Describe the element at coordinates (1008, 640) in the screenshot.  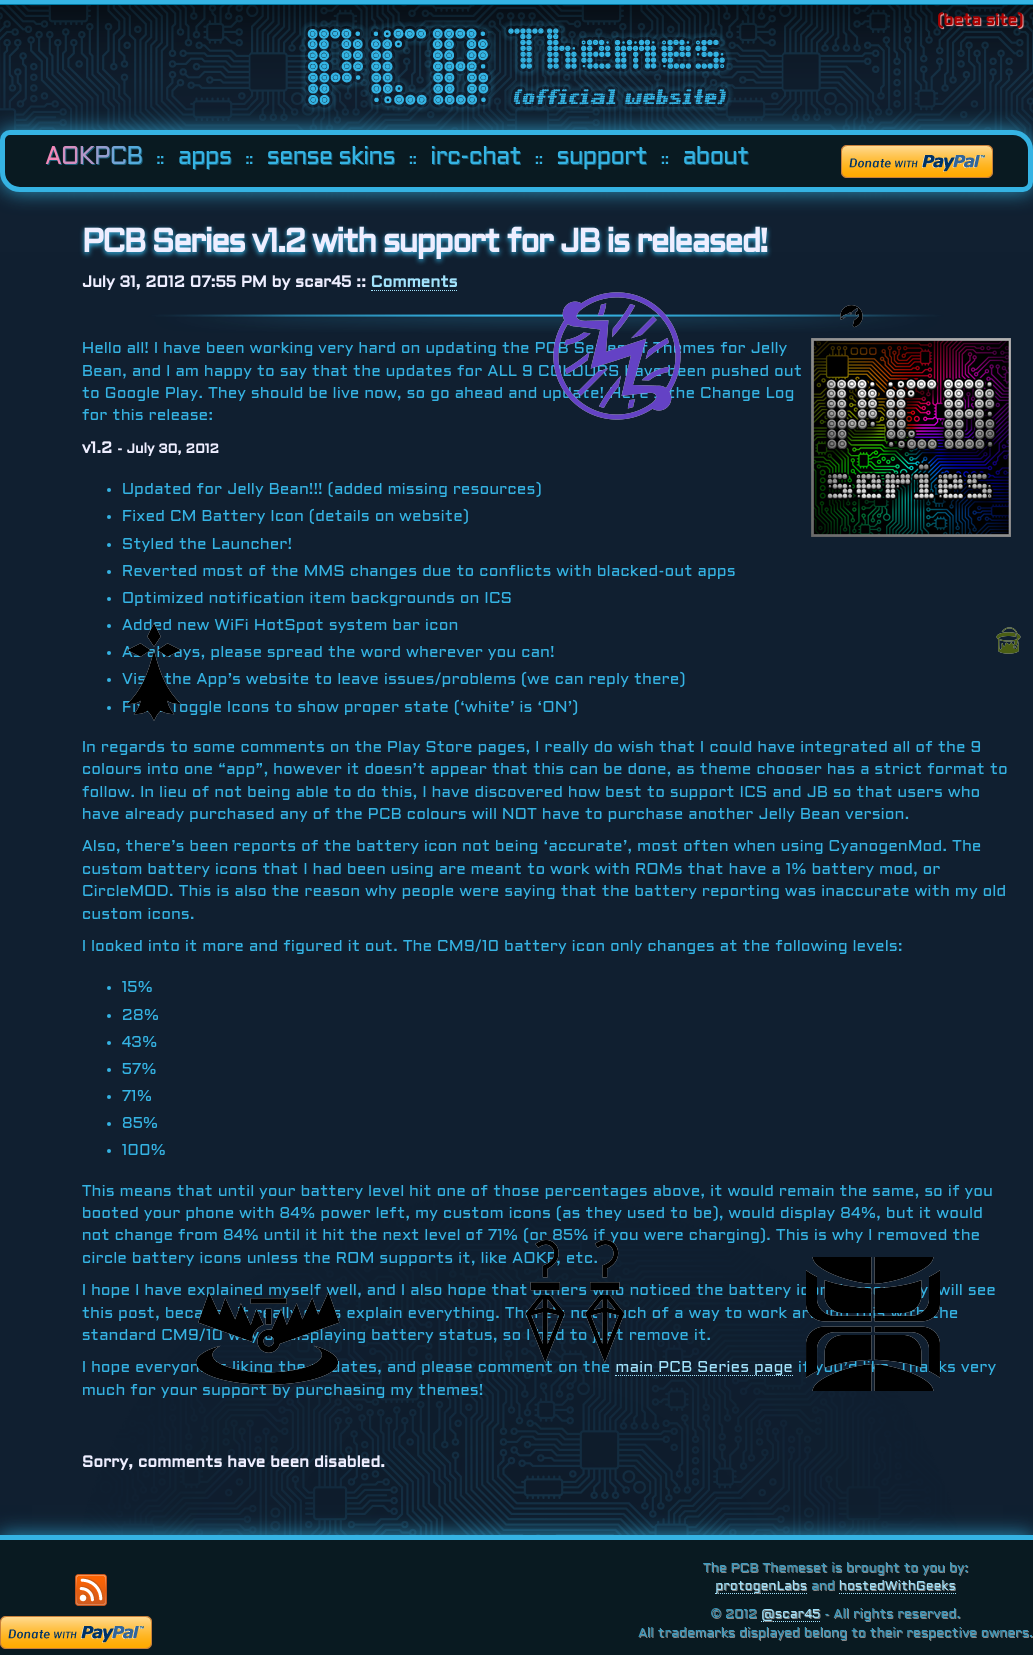
I see `fill an area with color` at that location.